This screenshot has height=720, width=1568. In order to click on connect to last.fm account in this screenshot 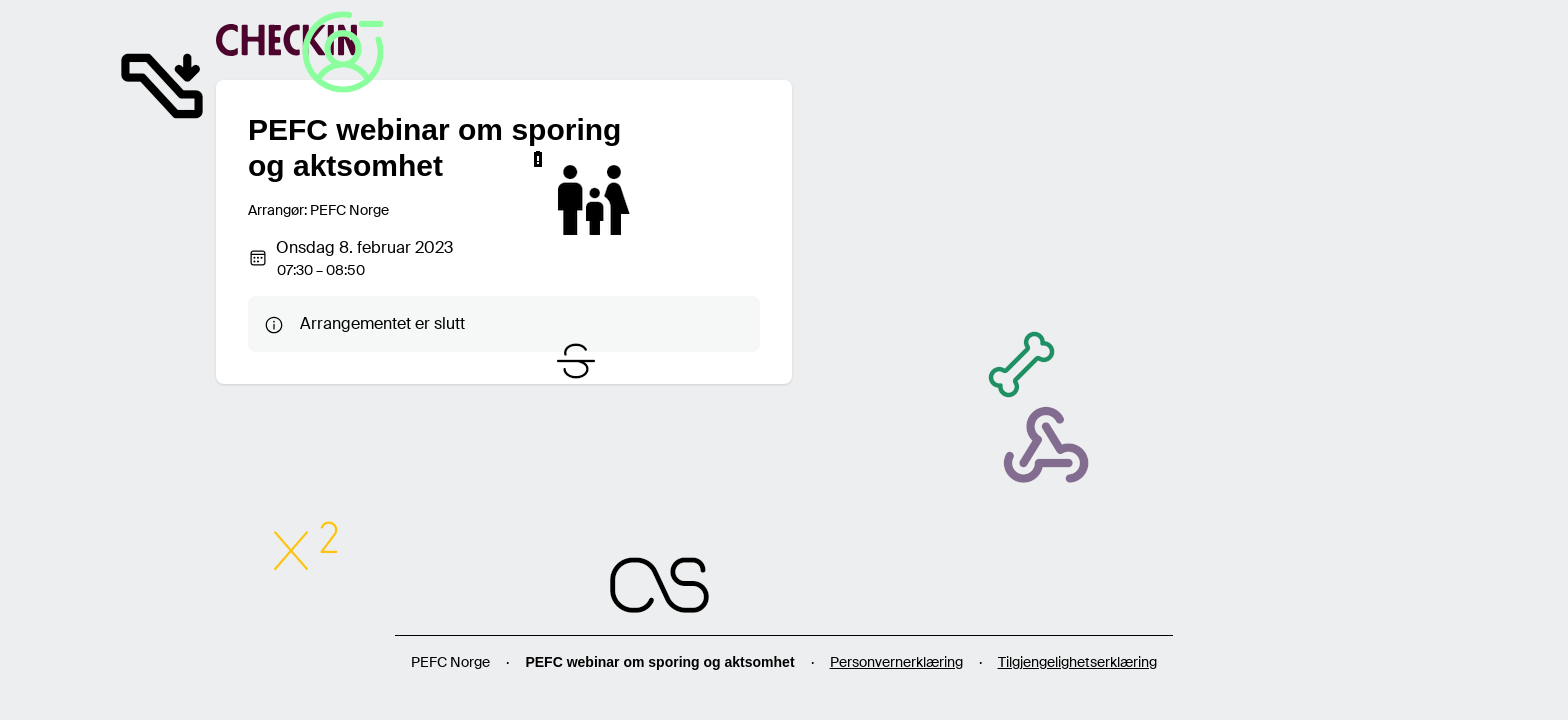, I will do `click(659, 583)`.